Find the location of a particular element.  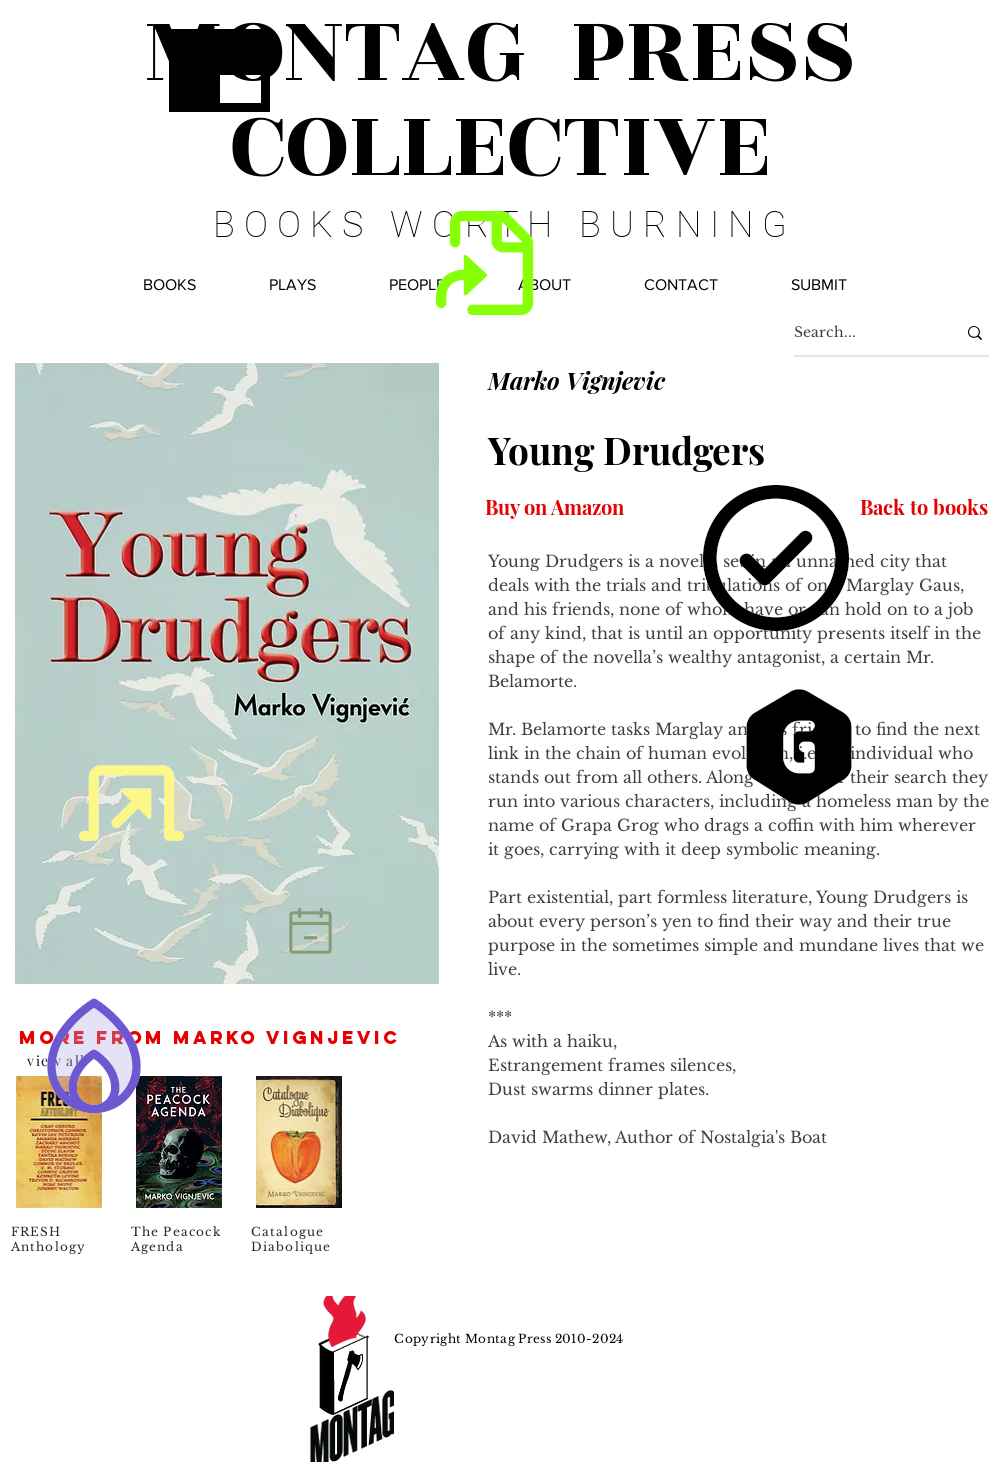

indicates trending or popular content is located at coordinates (94, 1058).